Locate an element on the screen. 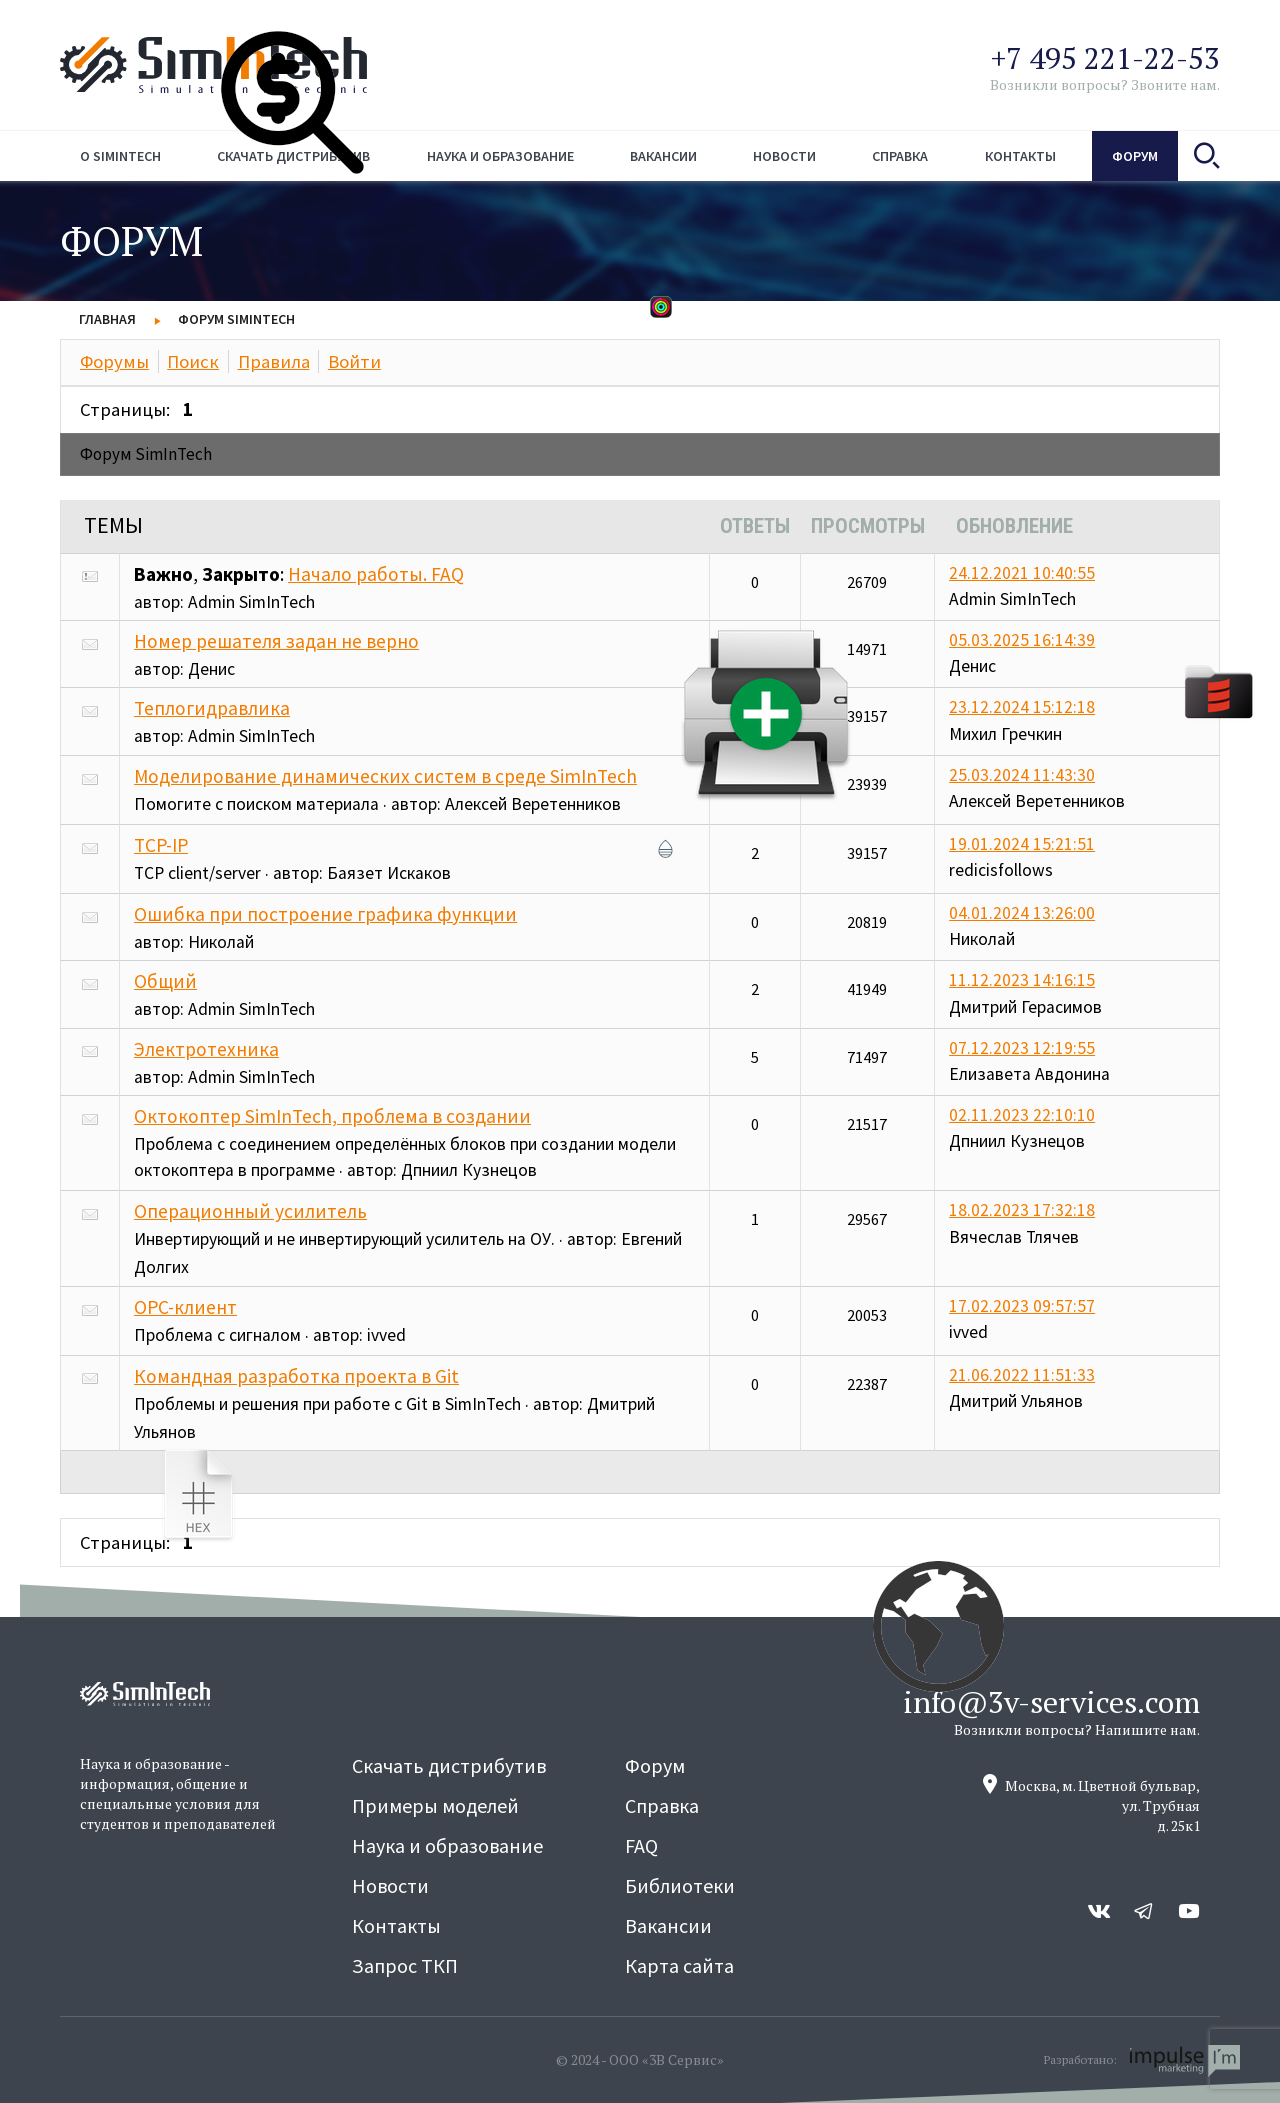  open scala project folder is located at coordinates (1218, 693).